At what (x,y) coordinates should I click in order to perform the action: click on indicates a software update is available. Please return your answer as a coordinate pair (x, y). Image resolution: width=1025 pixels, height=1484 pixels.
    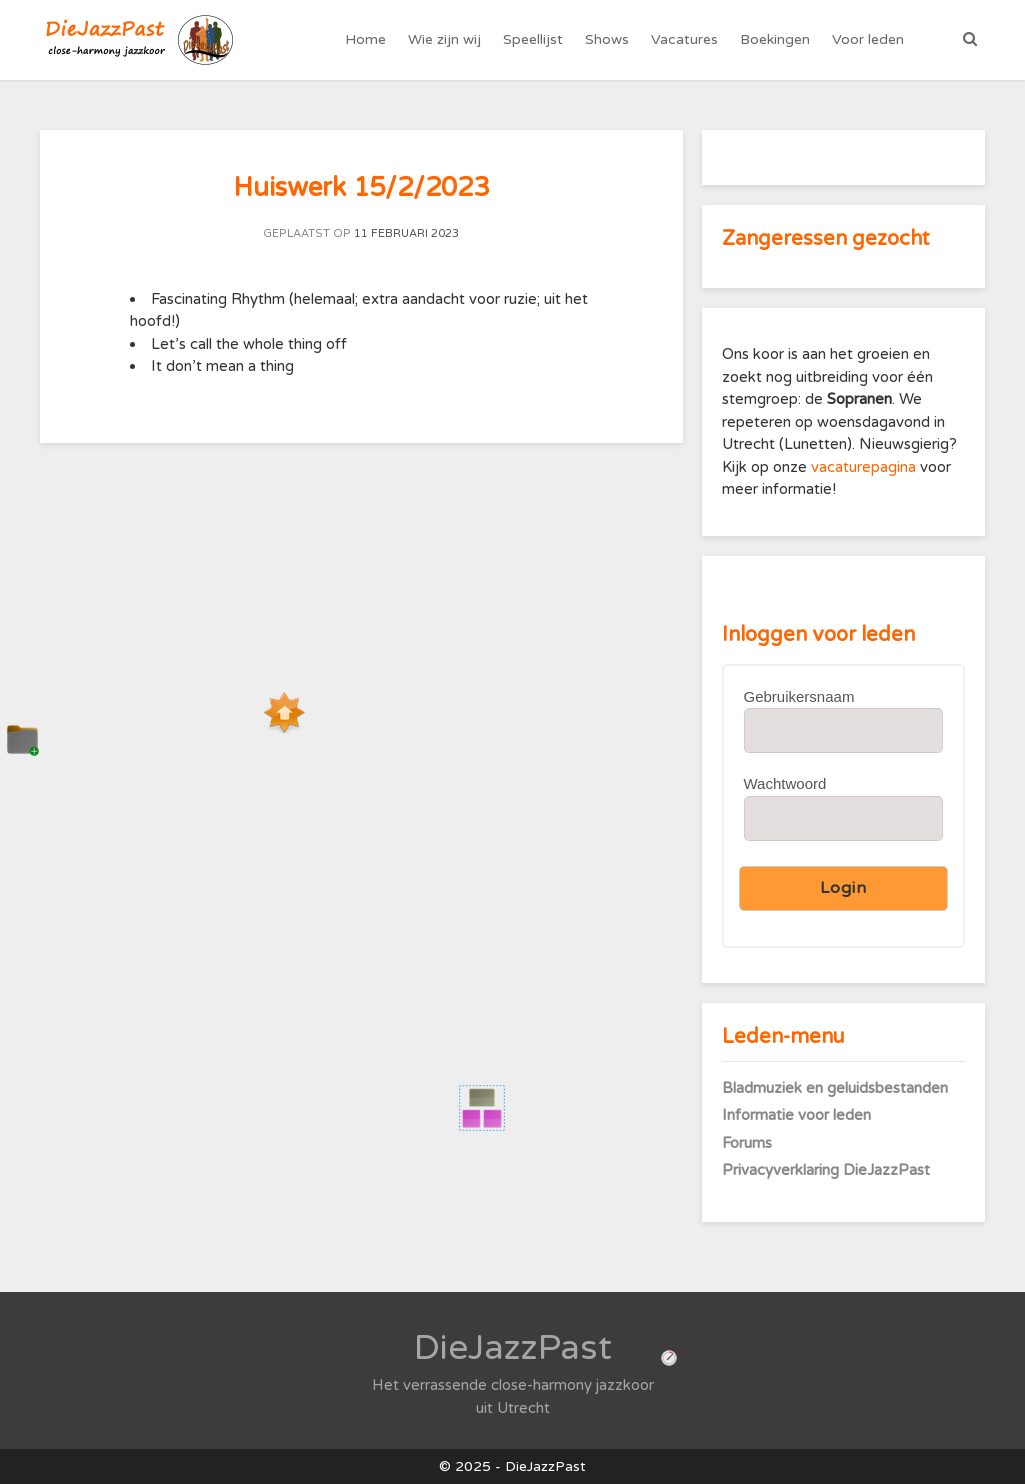
    Looking at the image, I should click on (284, 712).